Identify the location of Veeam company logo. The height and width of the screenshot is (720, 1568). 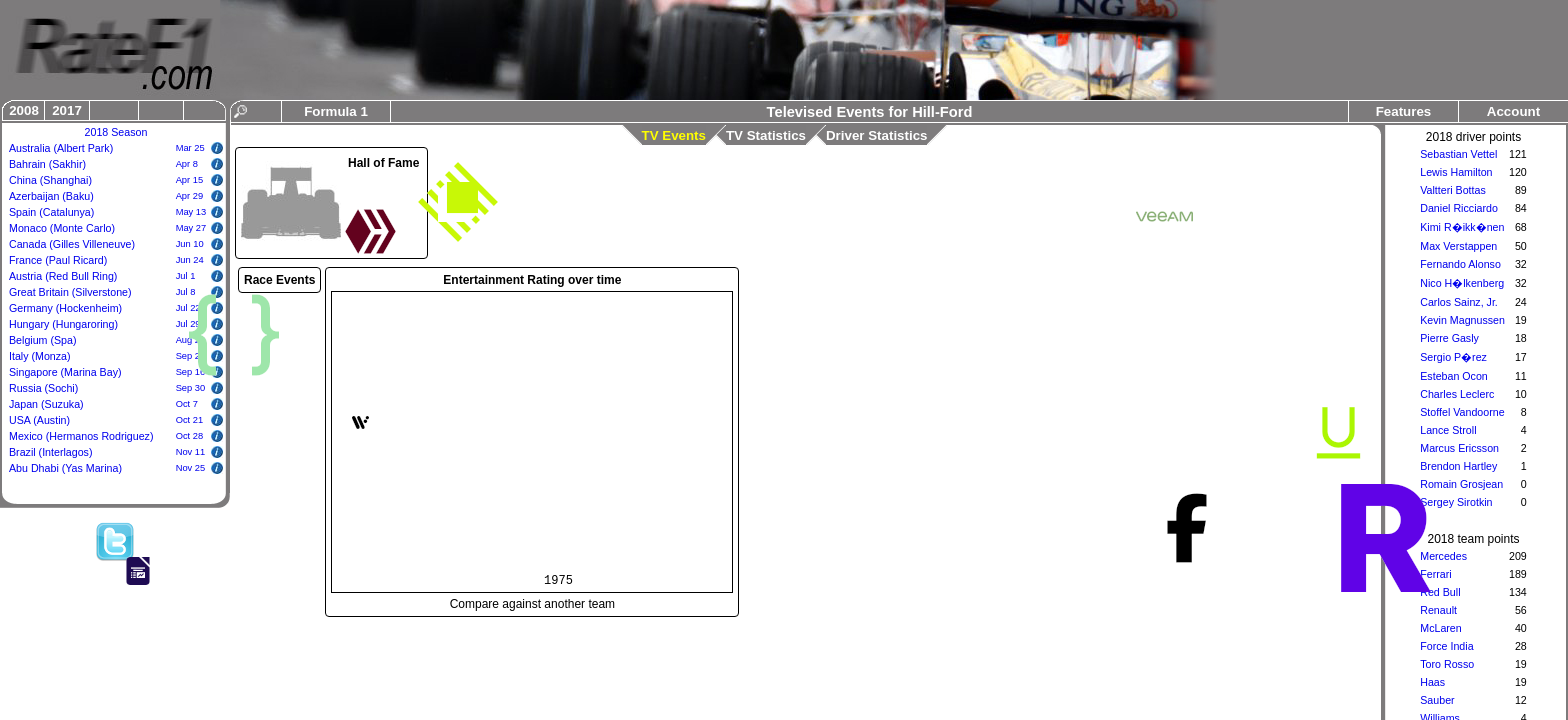
(1164, 216).